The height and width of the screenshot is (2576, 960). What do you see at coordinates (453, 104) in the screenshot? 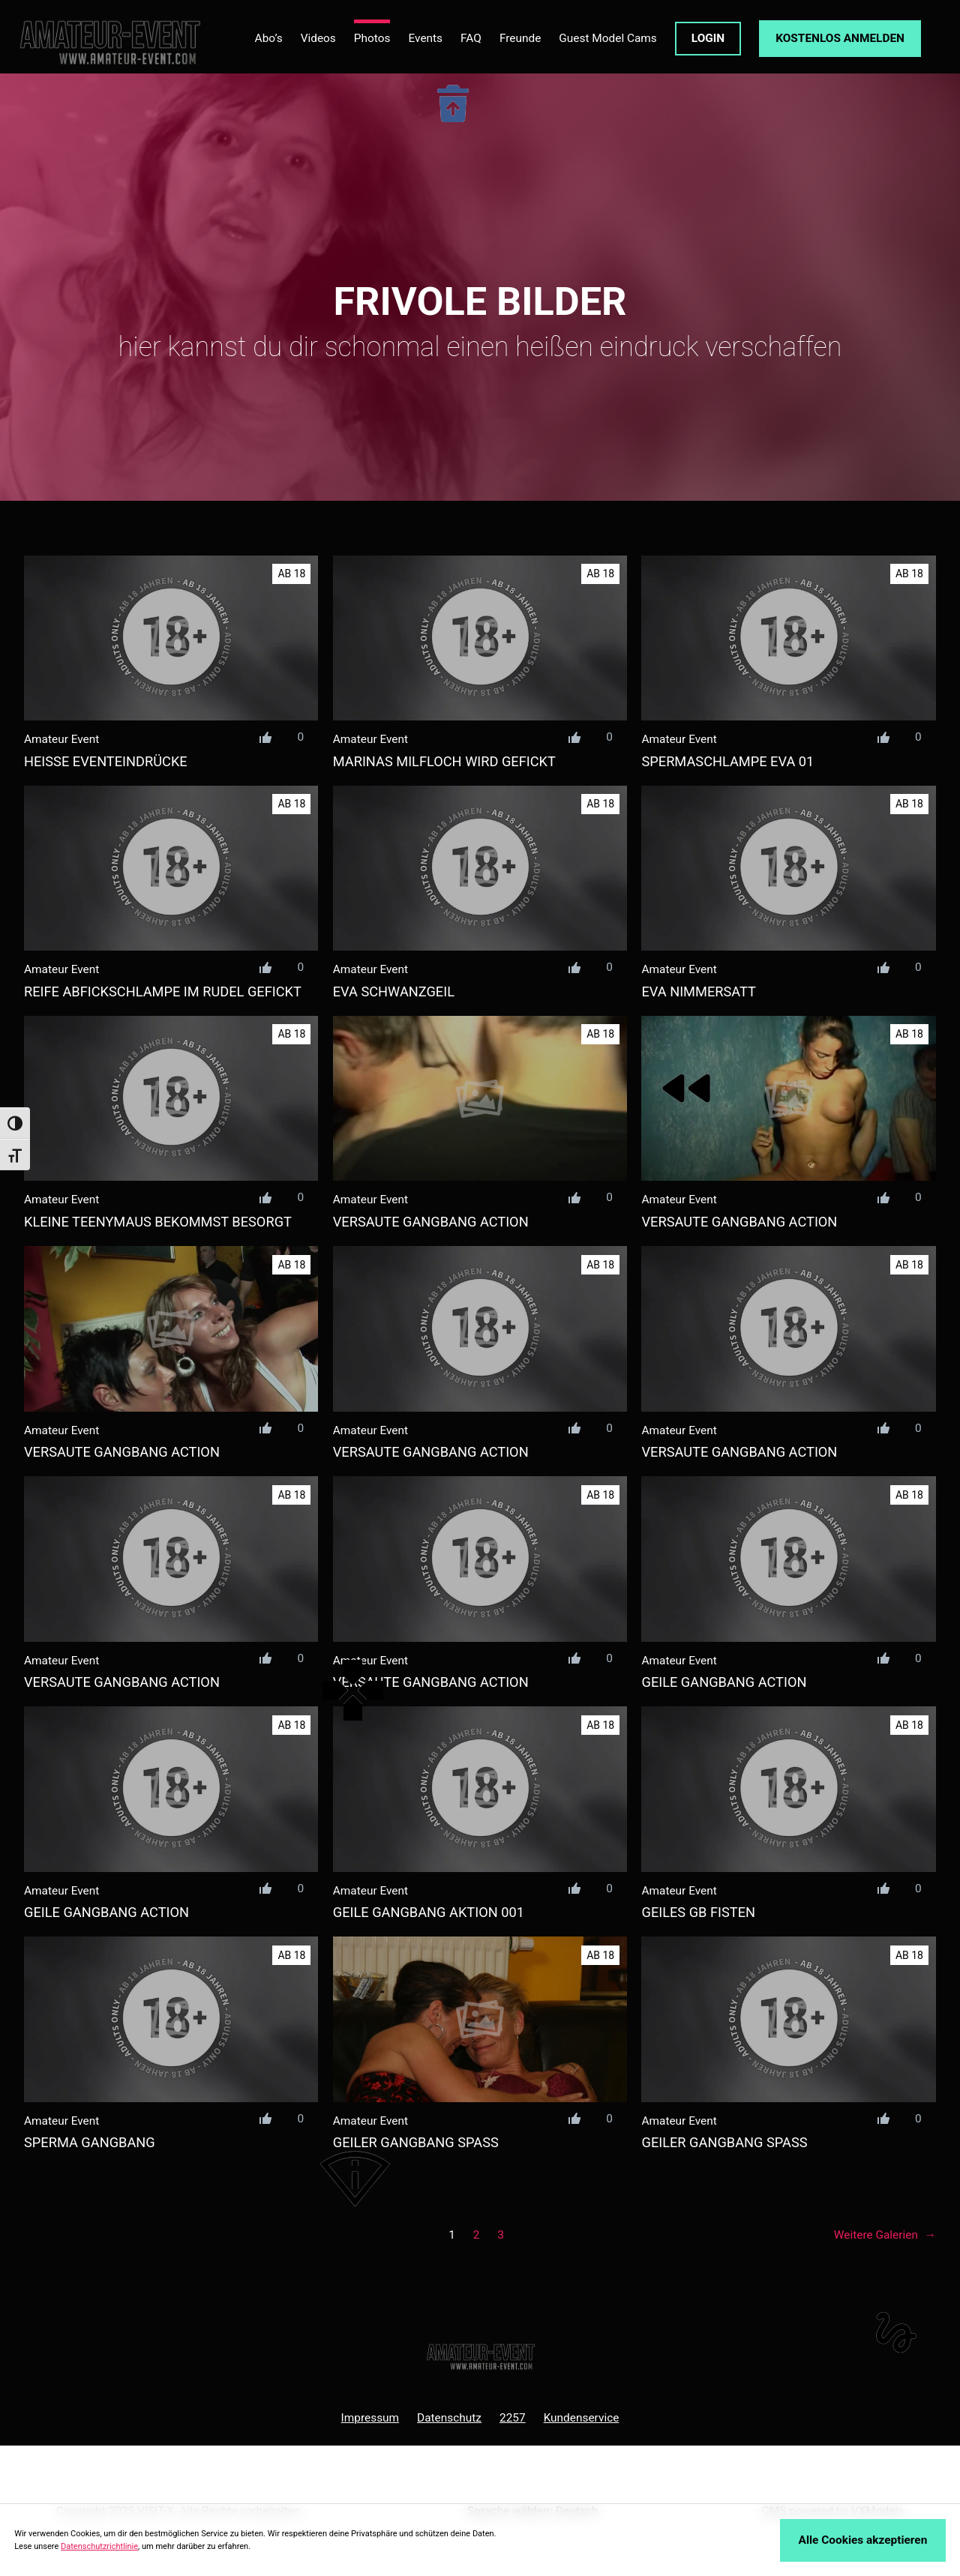
I see `restore item from trash` at bounding box center [453, 104].